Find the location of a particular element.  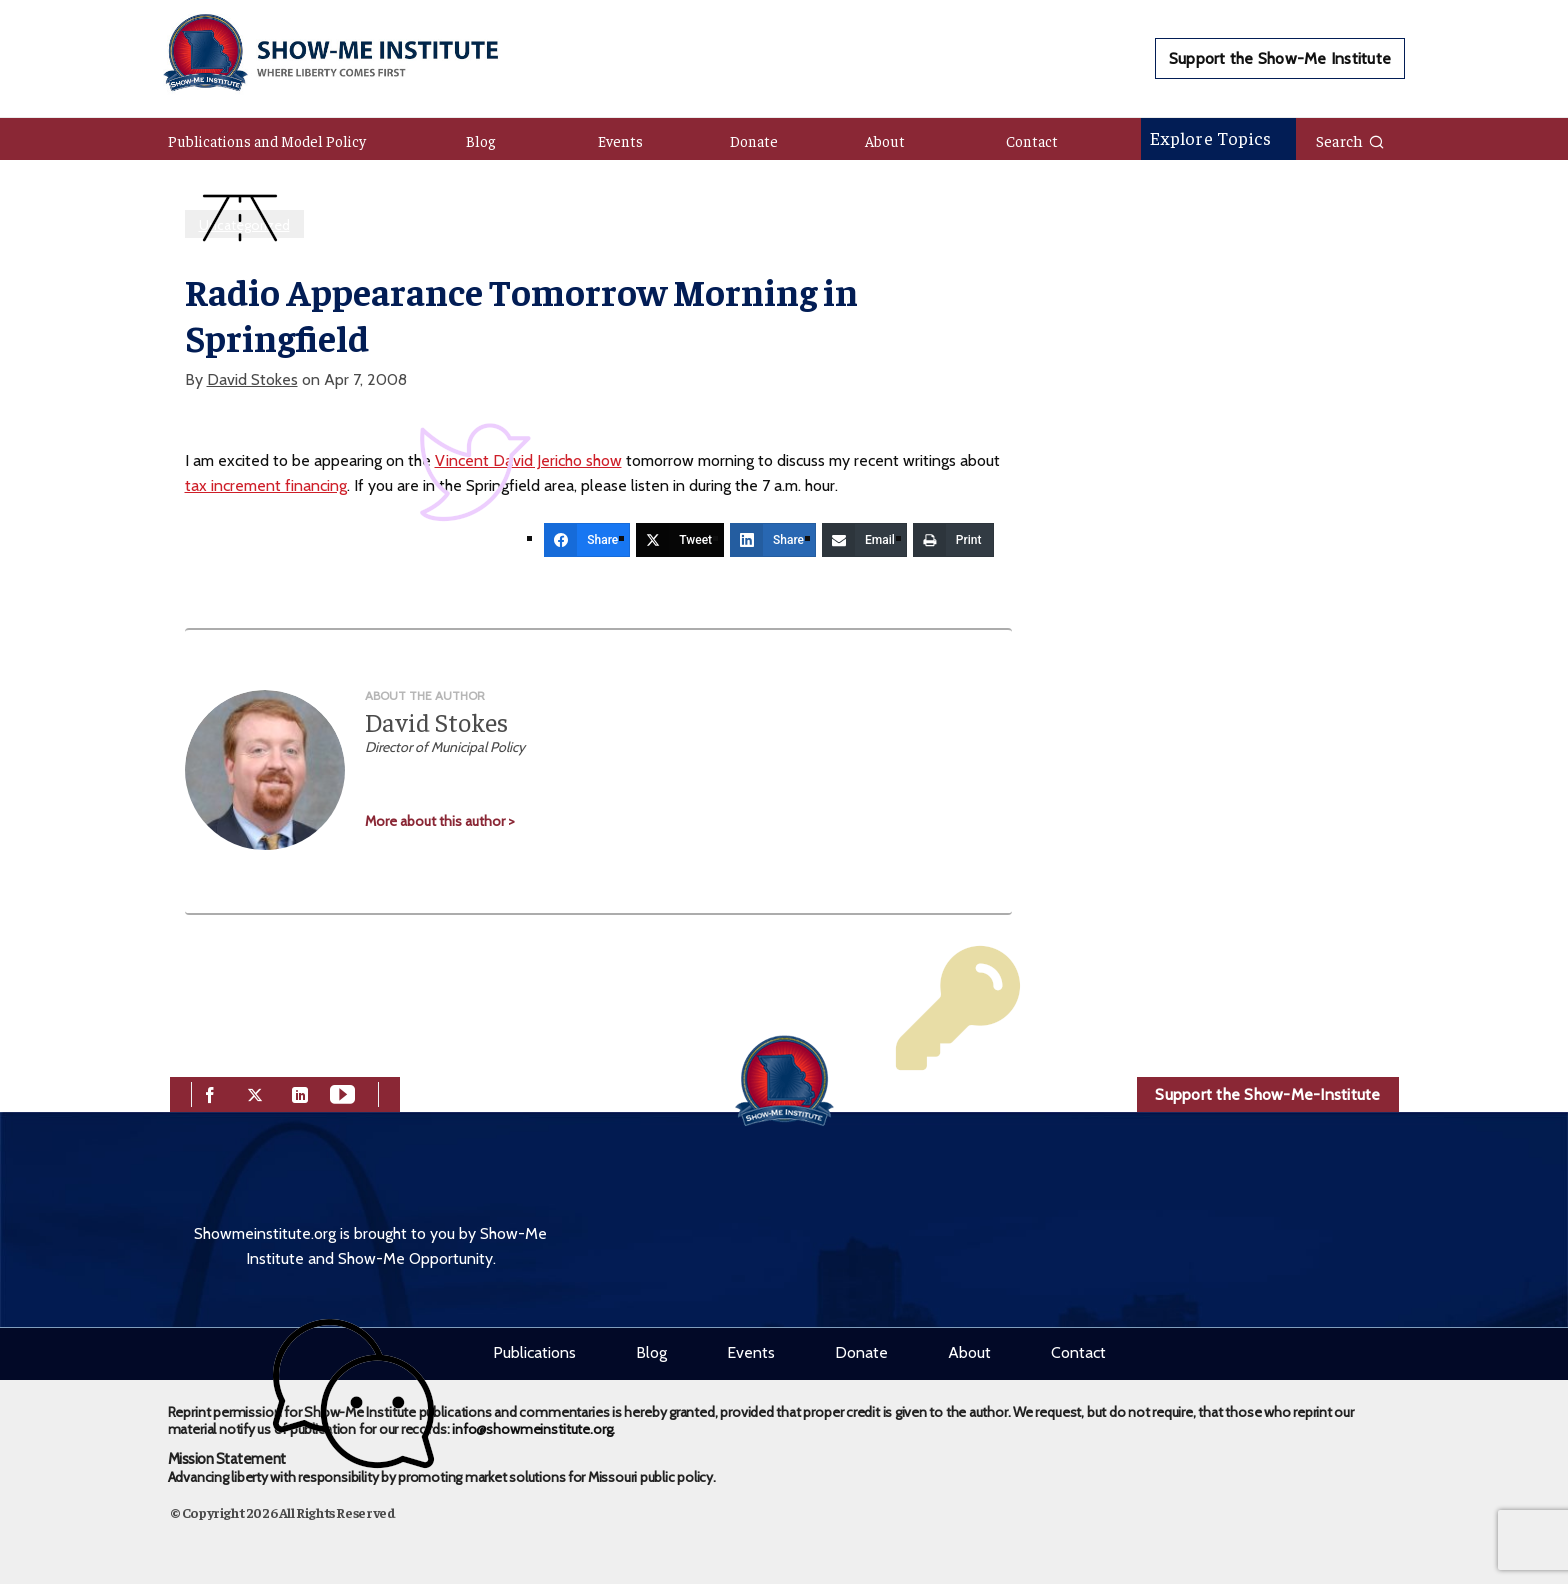

access security or authentication settings is located at coordinates (958, 1008).